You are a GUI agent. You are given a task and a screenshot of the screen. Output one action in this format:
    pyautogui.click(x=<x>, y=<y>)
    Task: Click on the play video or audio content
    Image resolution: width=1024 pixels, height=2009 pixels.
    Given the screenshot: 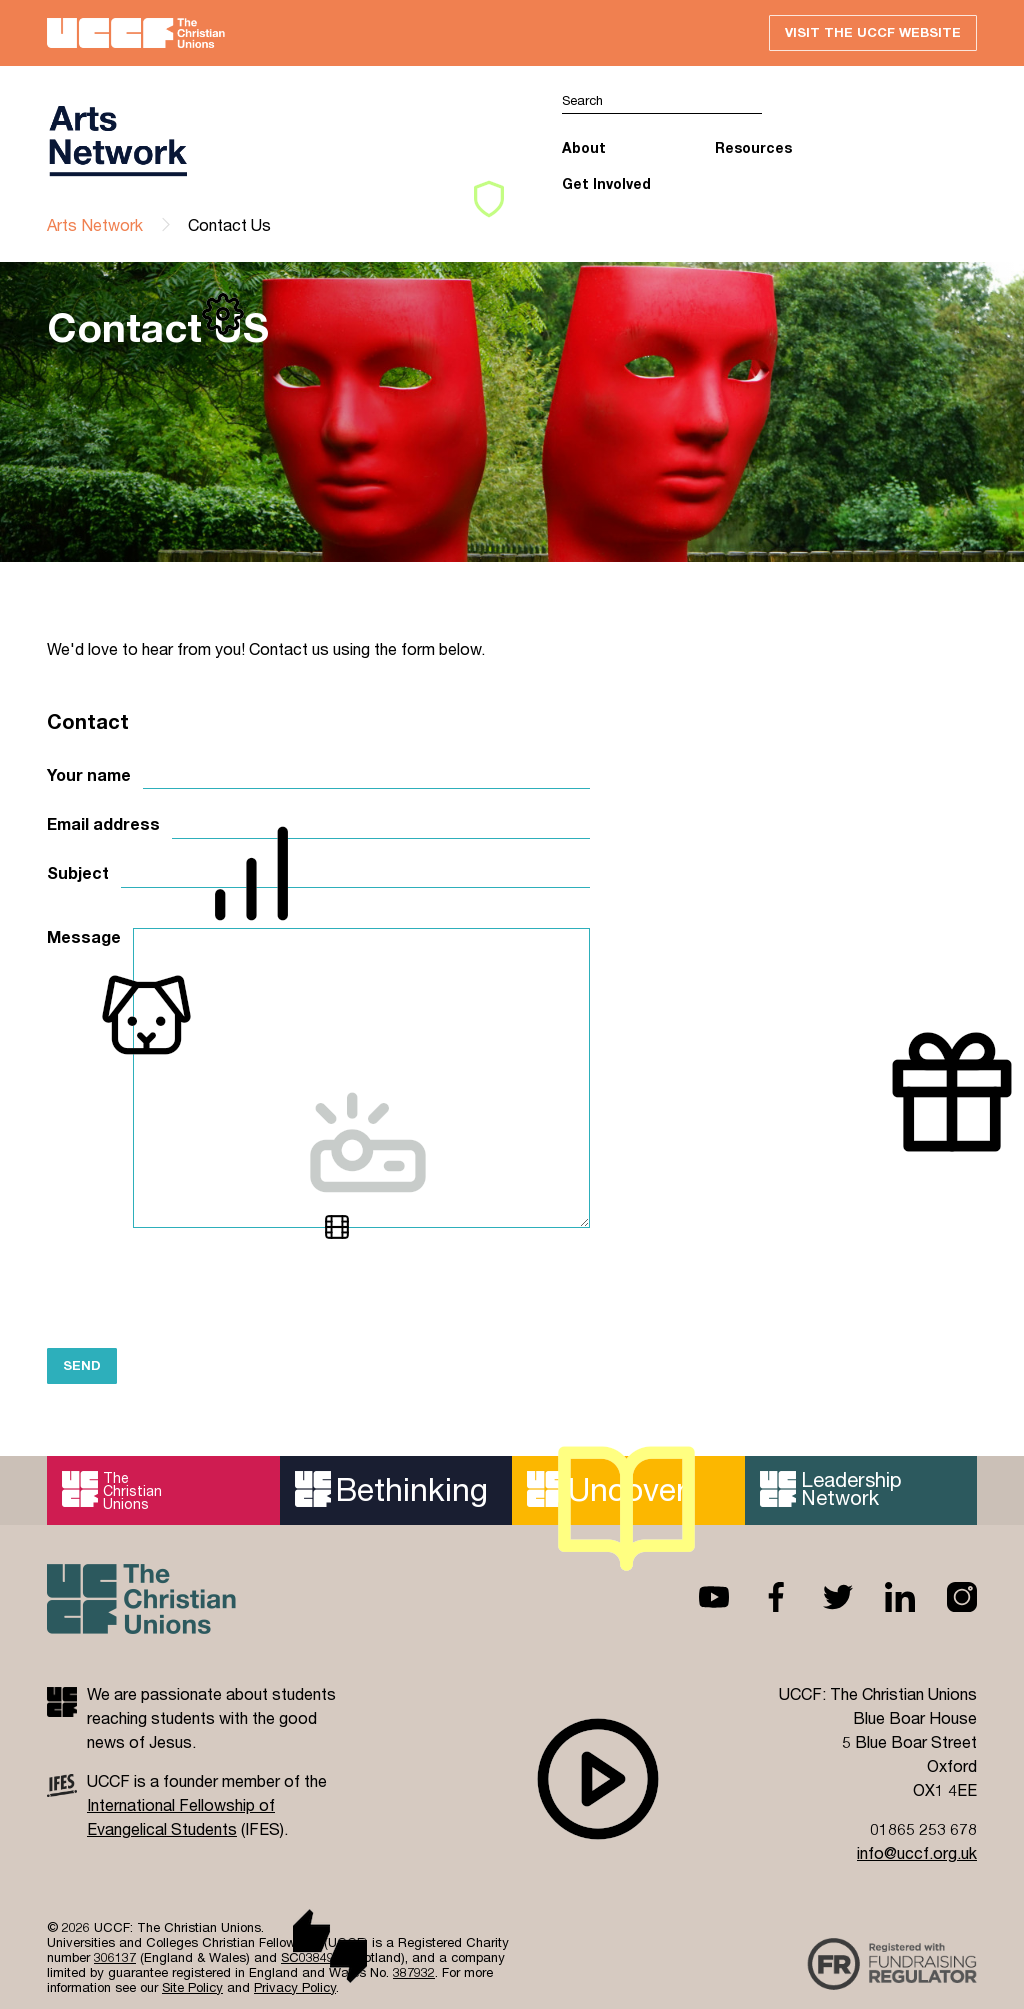 What is the action you would take?
    pyautogui.click(x=598, y=1779)
    